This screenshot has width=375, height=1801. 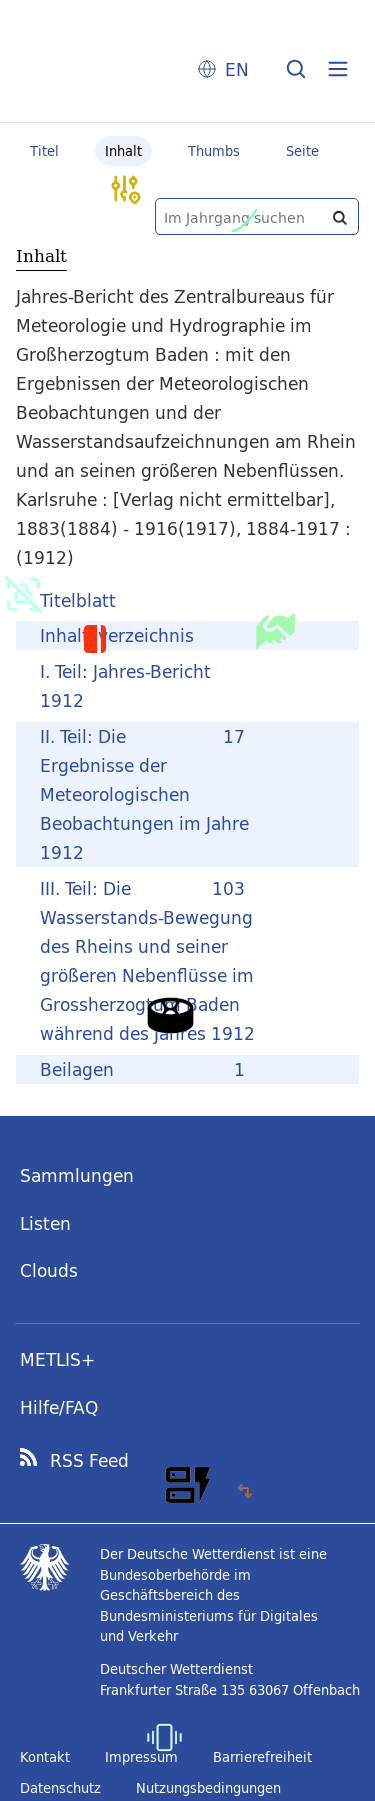 What do you see at coordinates (245, 1491) in the screenshot?
I see `move or resize element diagonally to bottom-left` at bounding box center [245, 1491].